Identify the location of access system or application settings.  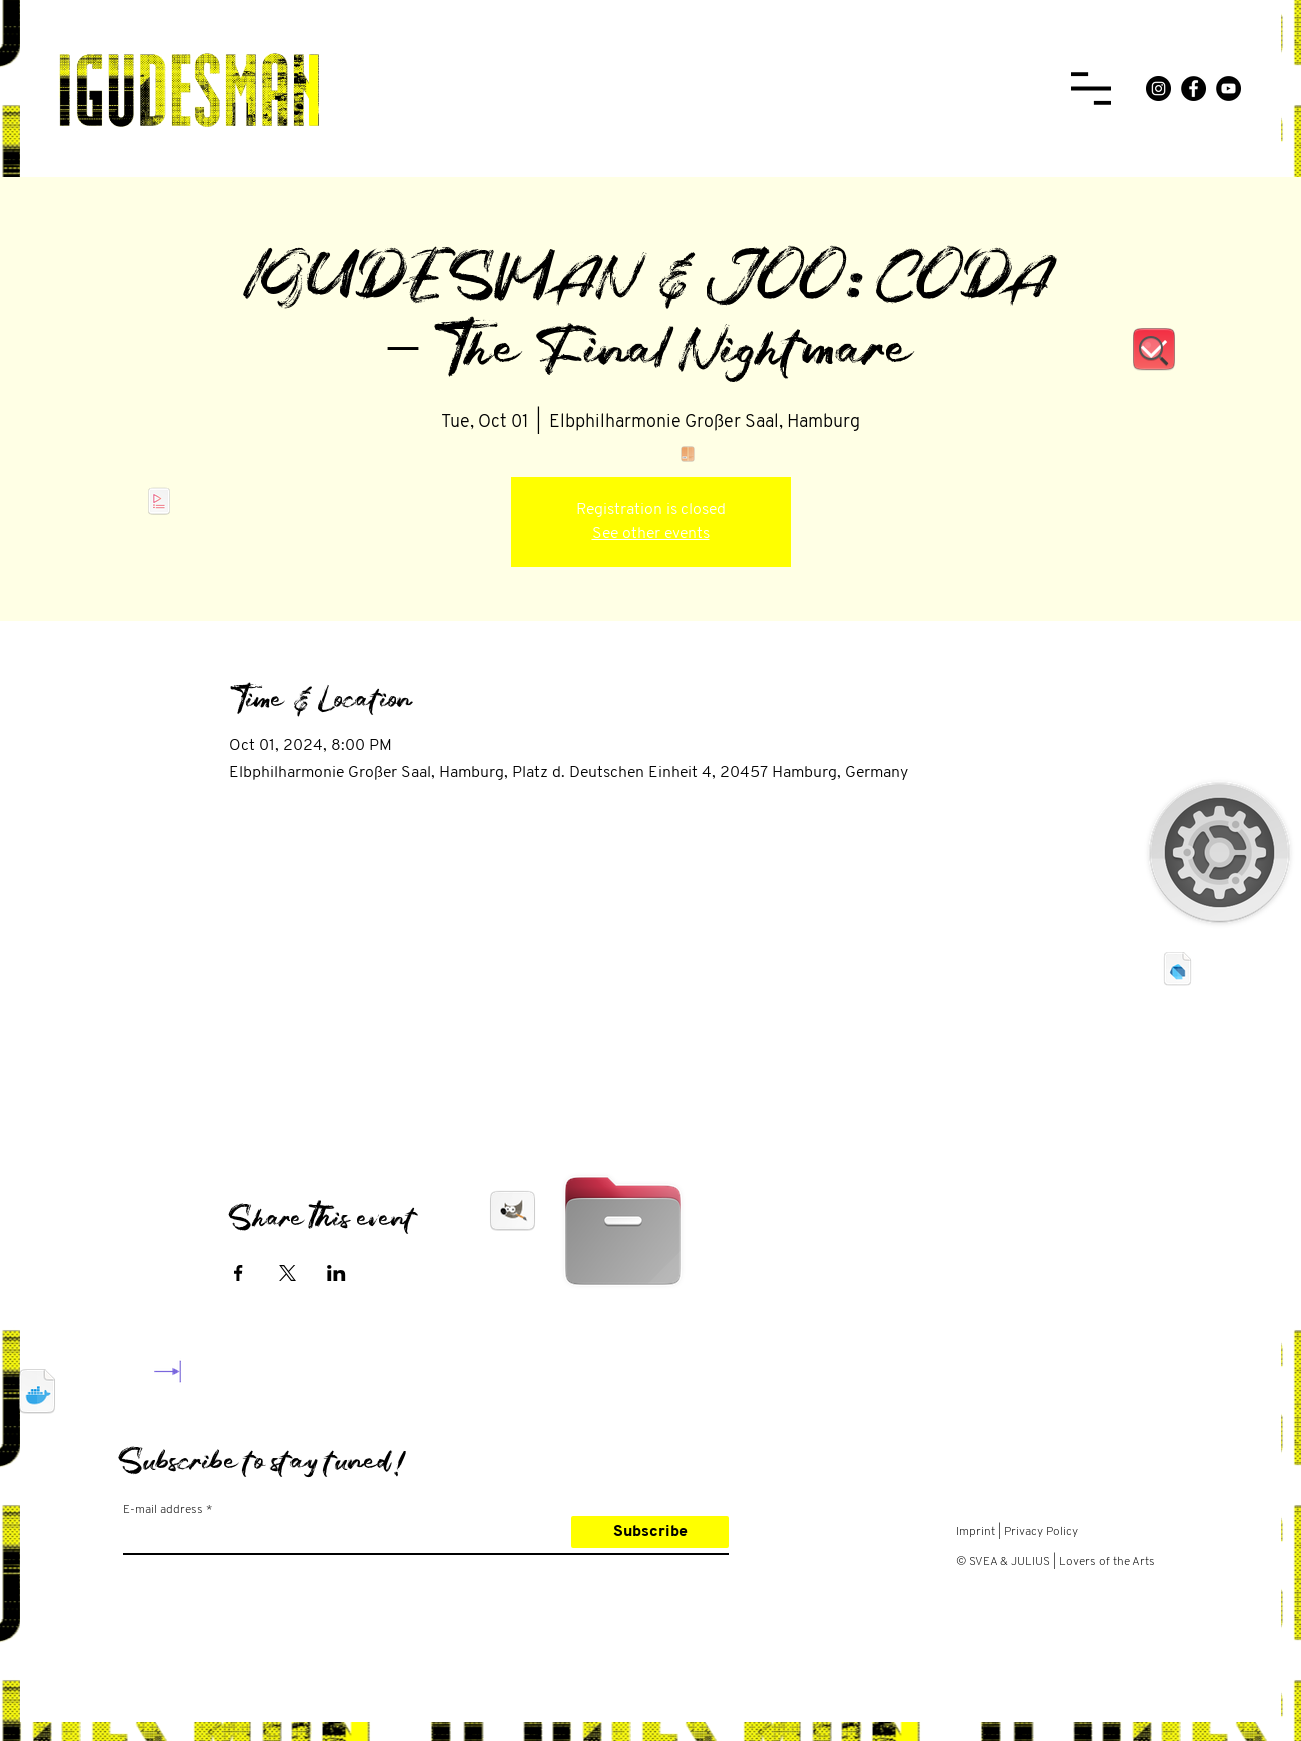
(1219, 852).